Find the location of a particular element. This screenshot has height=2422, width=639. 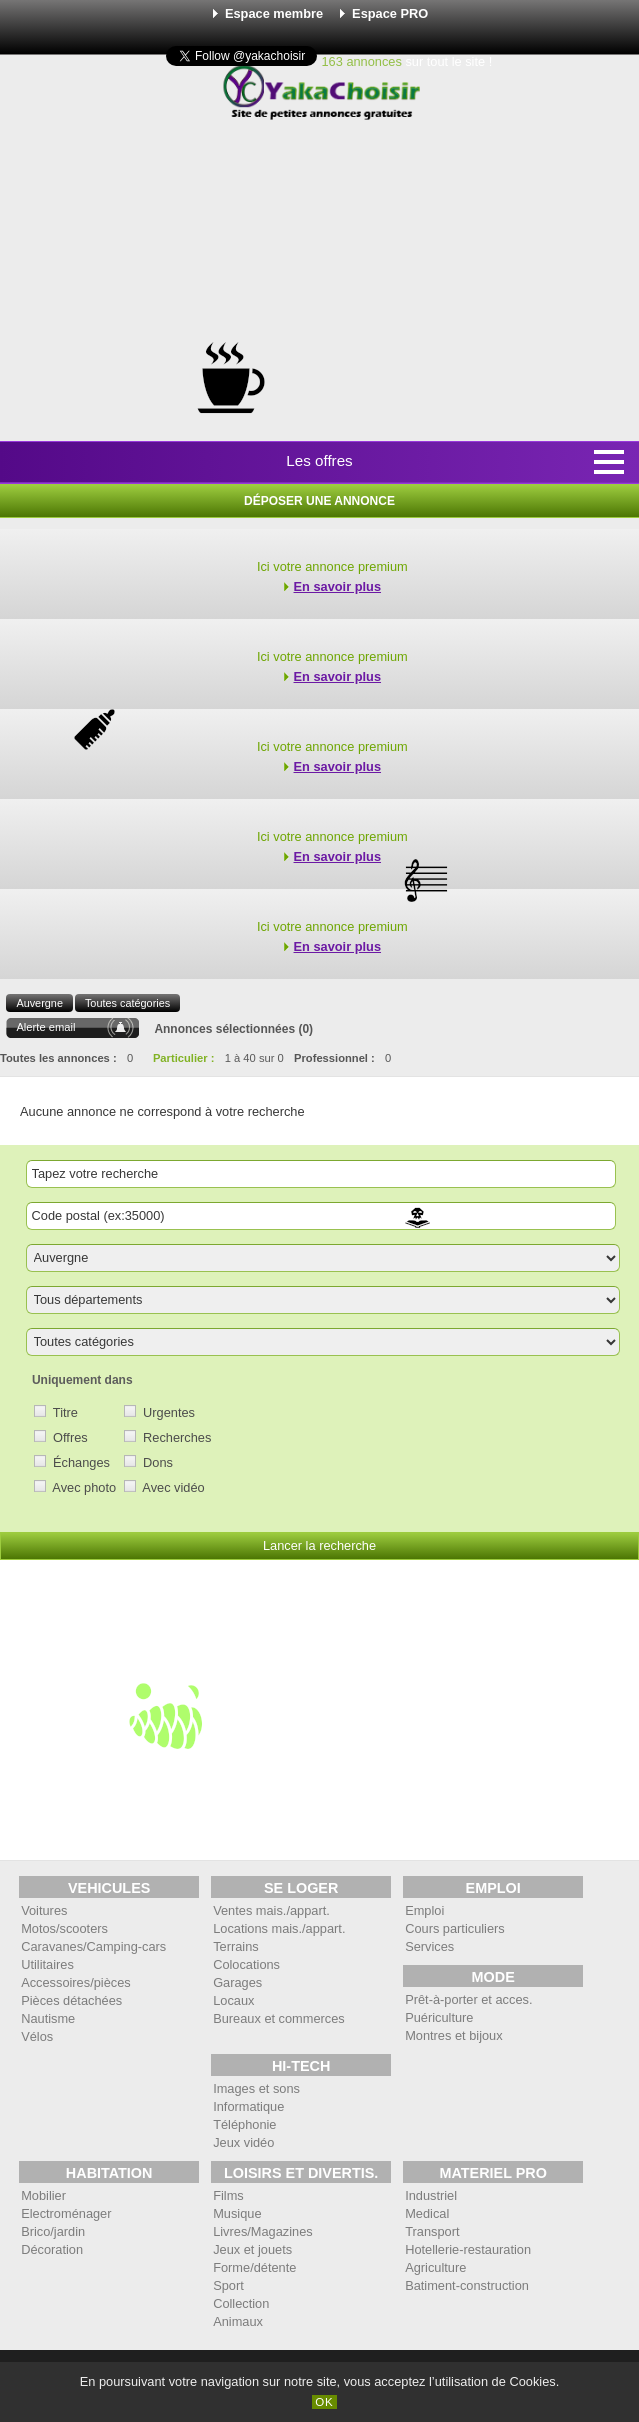

track baby feeding schedule is located at coordinates (94, 729).